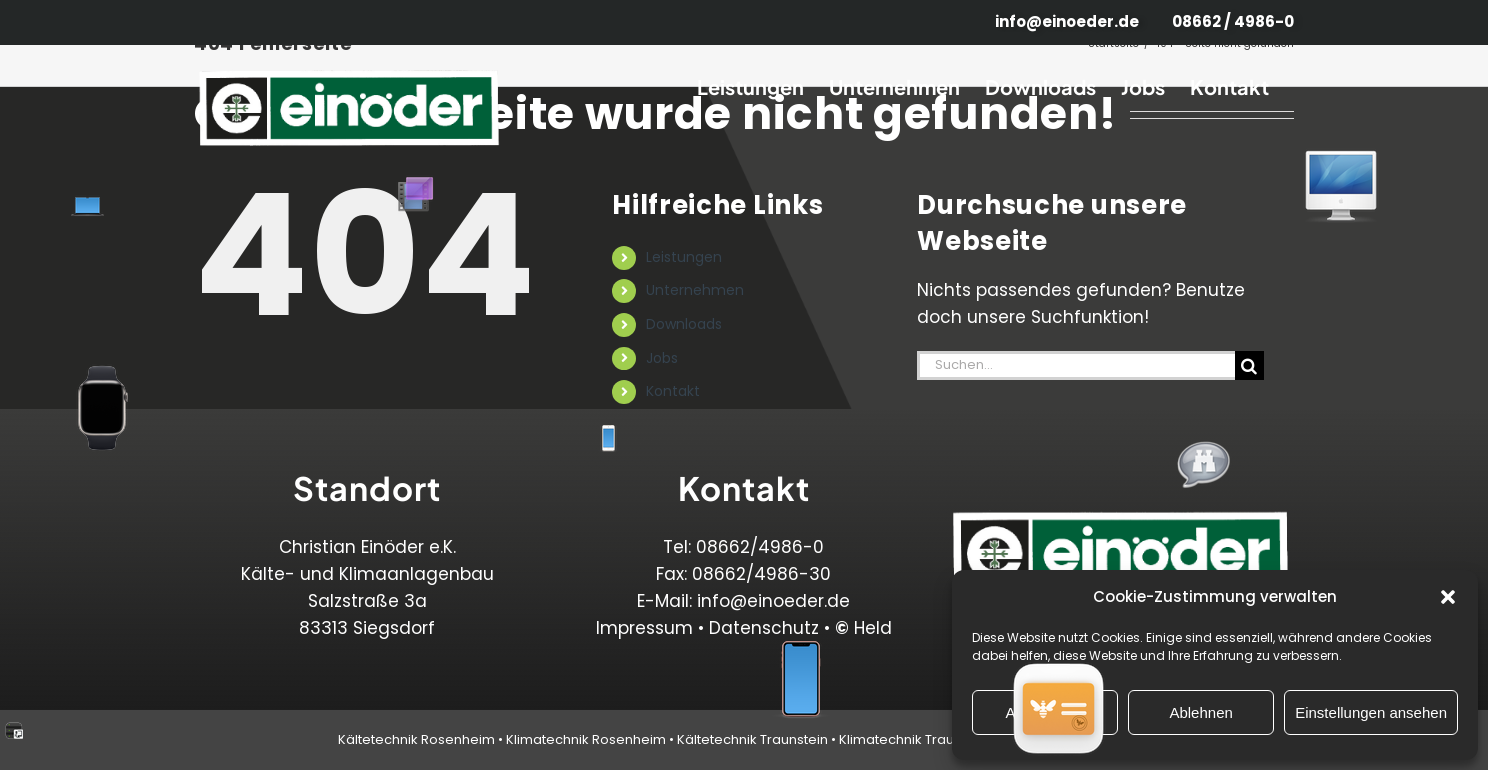 This screenshot has width=1488, height=770. I want to click on apply filters to video clips in iMovie, so click(415, 194).